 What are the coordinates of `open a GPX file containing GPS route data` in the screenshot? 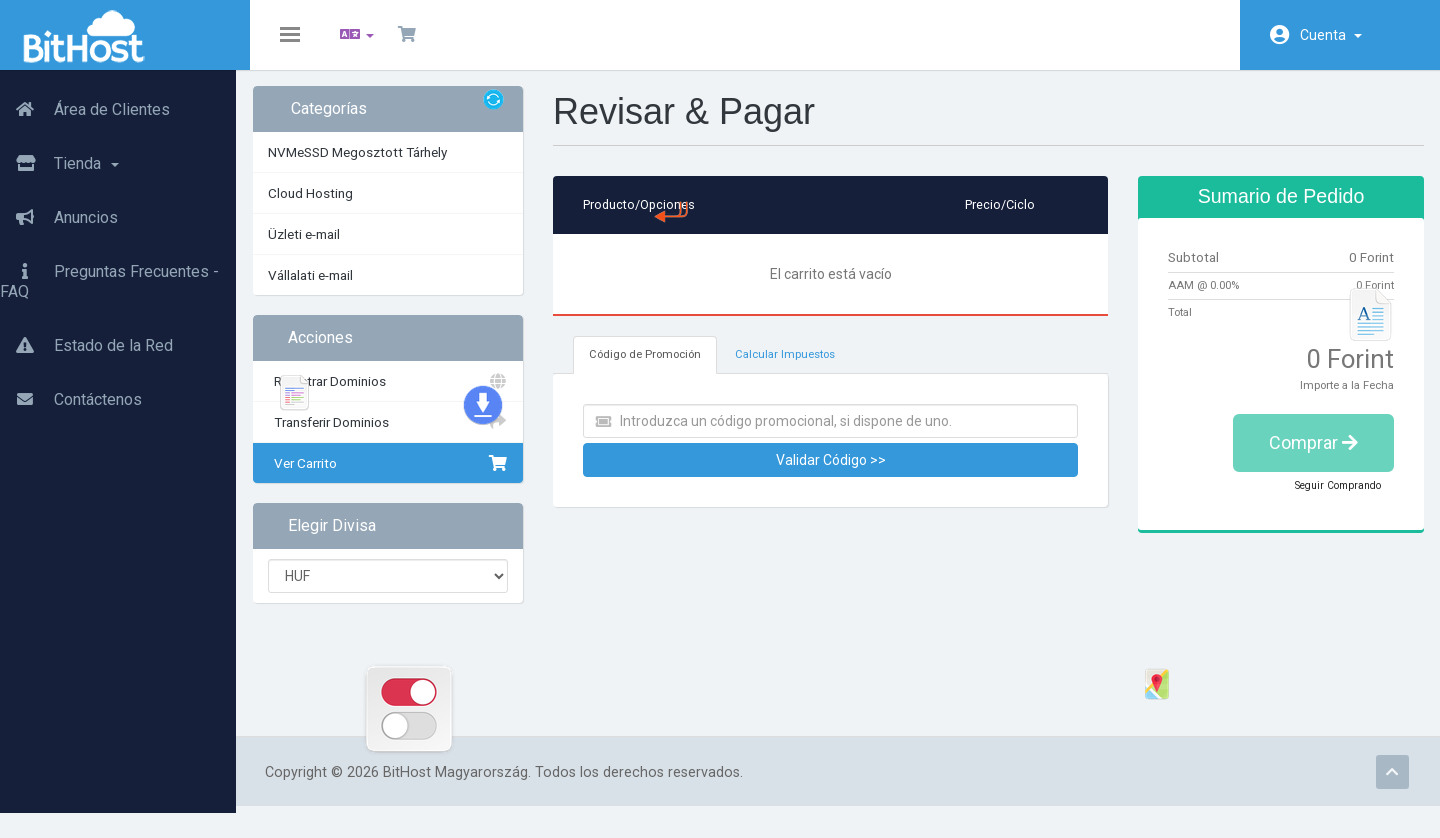 It's located at (1157, 684).